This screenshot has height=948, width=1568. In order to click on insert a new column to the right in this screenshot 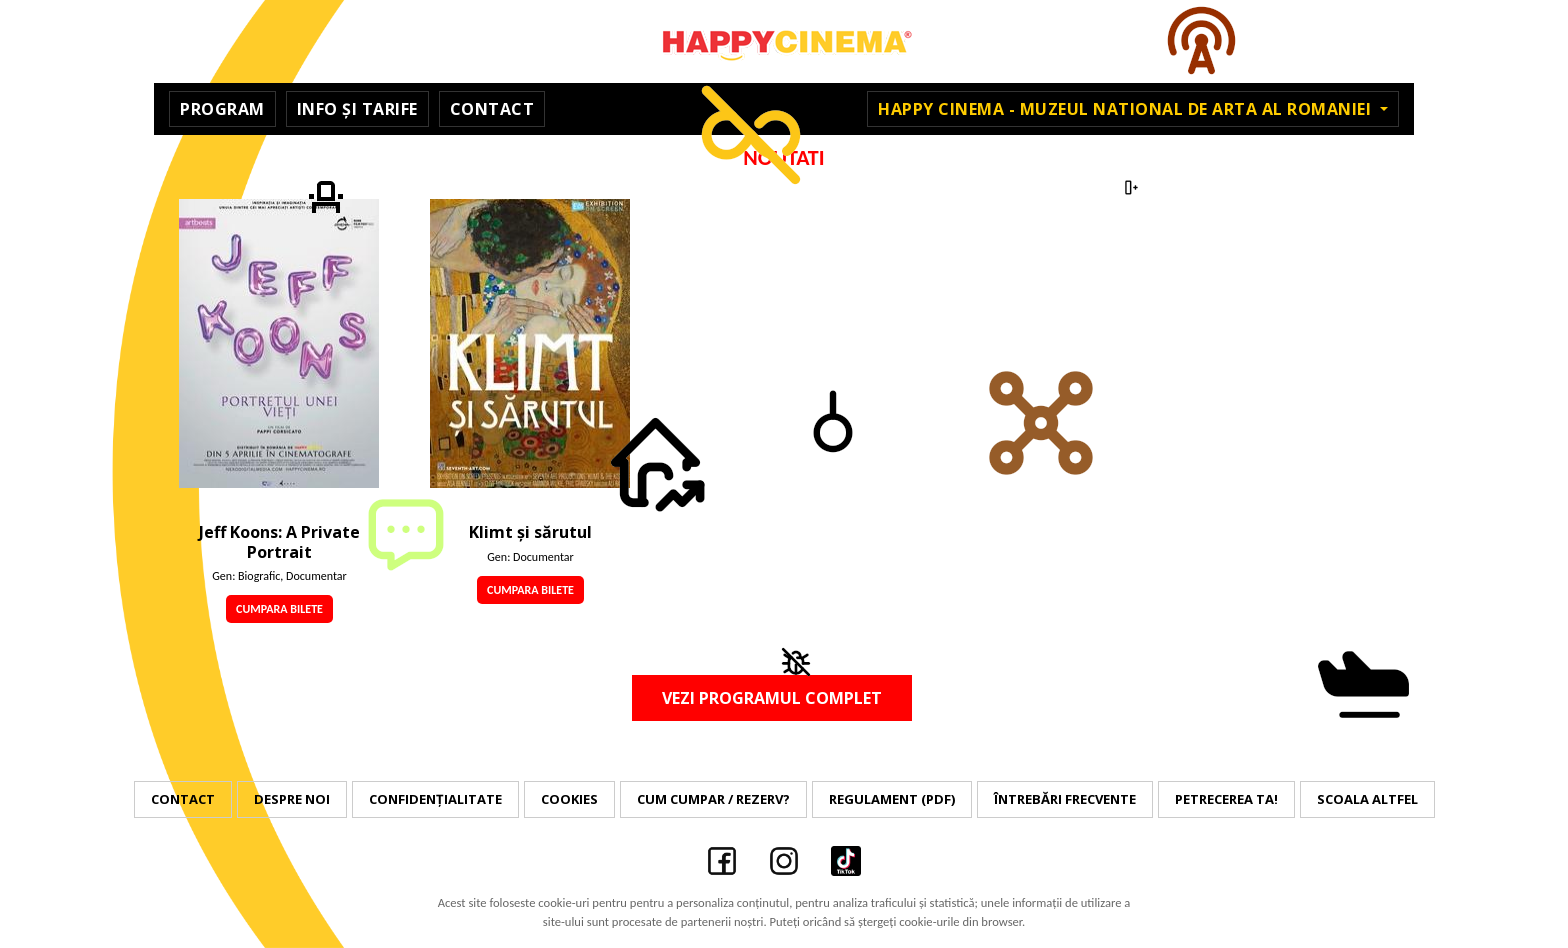, I will do `click(1131, 187)`.